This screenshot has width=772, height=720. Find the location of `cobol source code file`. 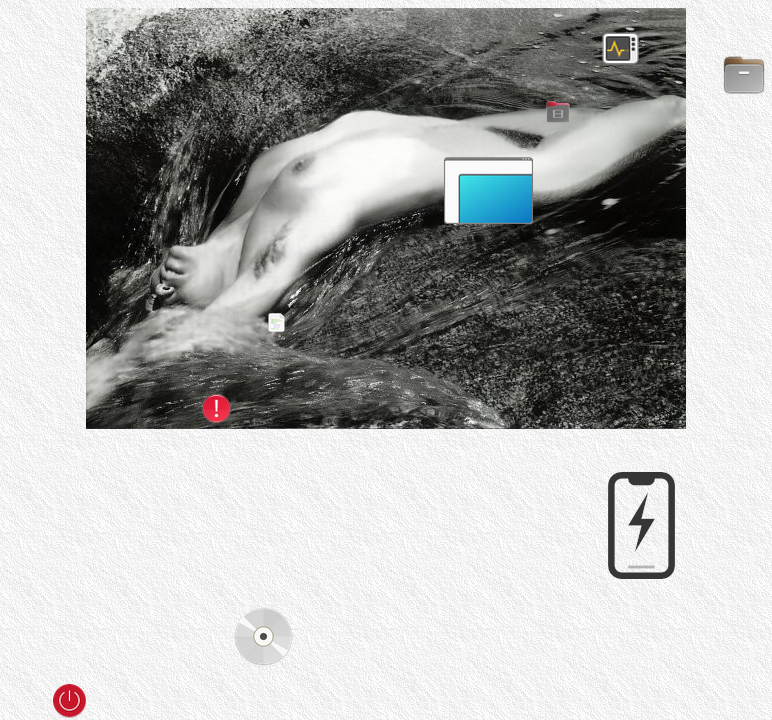

cobol source code file is located at coordinates (276, 322).